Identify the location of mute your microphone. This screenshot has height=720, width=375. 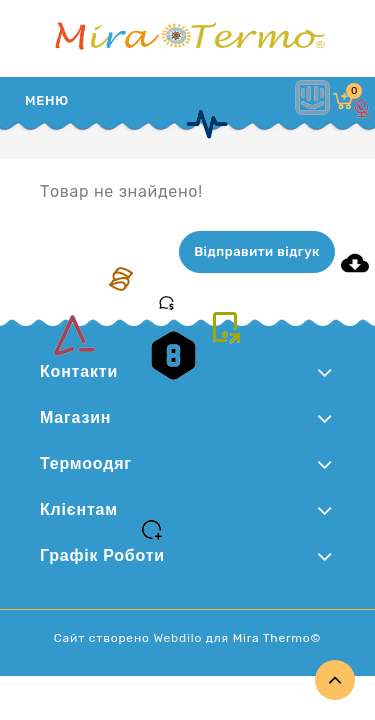
(361, 108).